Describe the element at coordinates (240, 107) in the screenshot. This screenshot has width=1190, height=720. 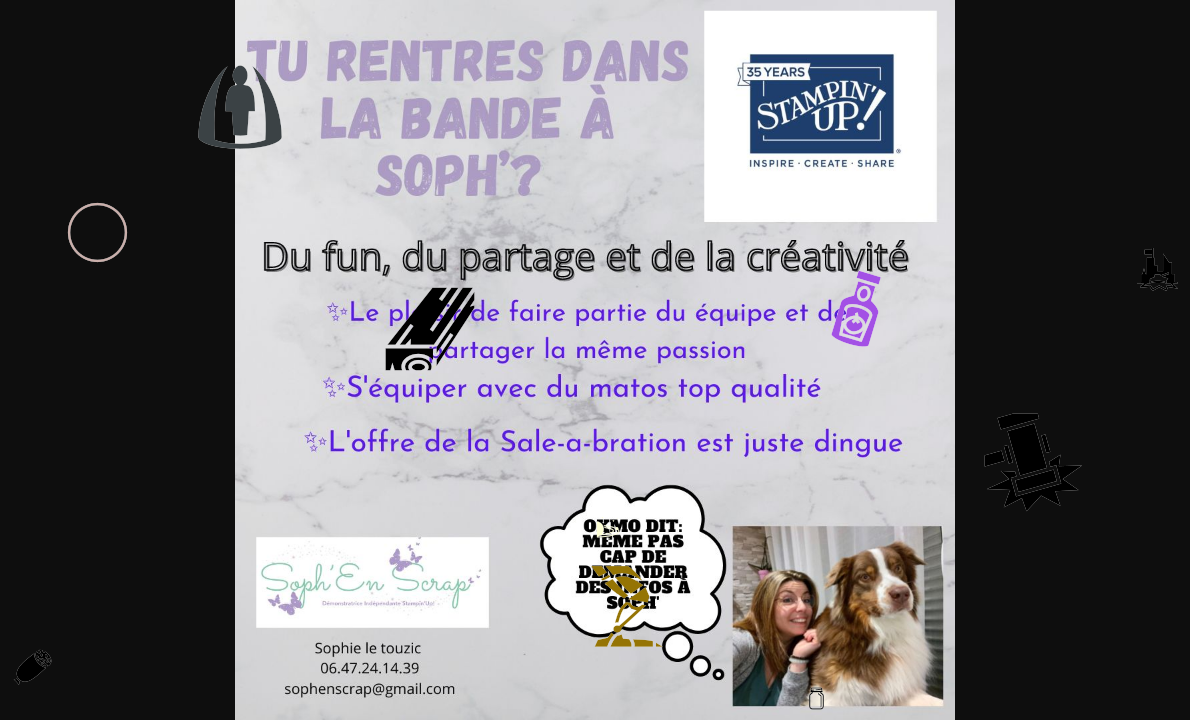
I see `notification security settings` at that location.